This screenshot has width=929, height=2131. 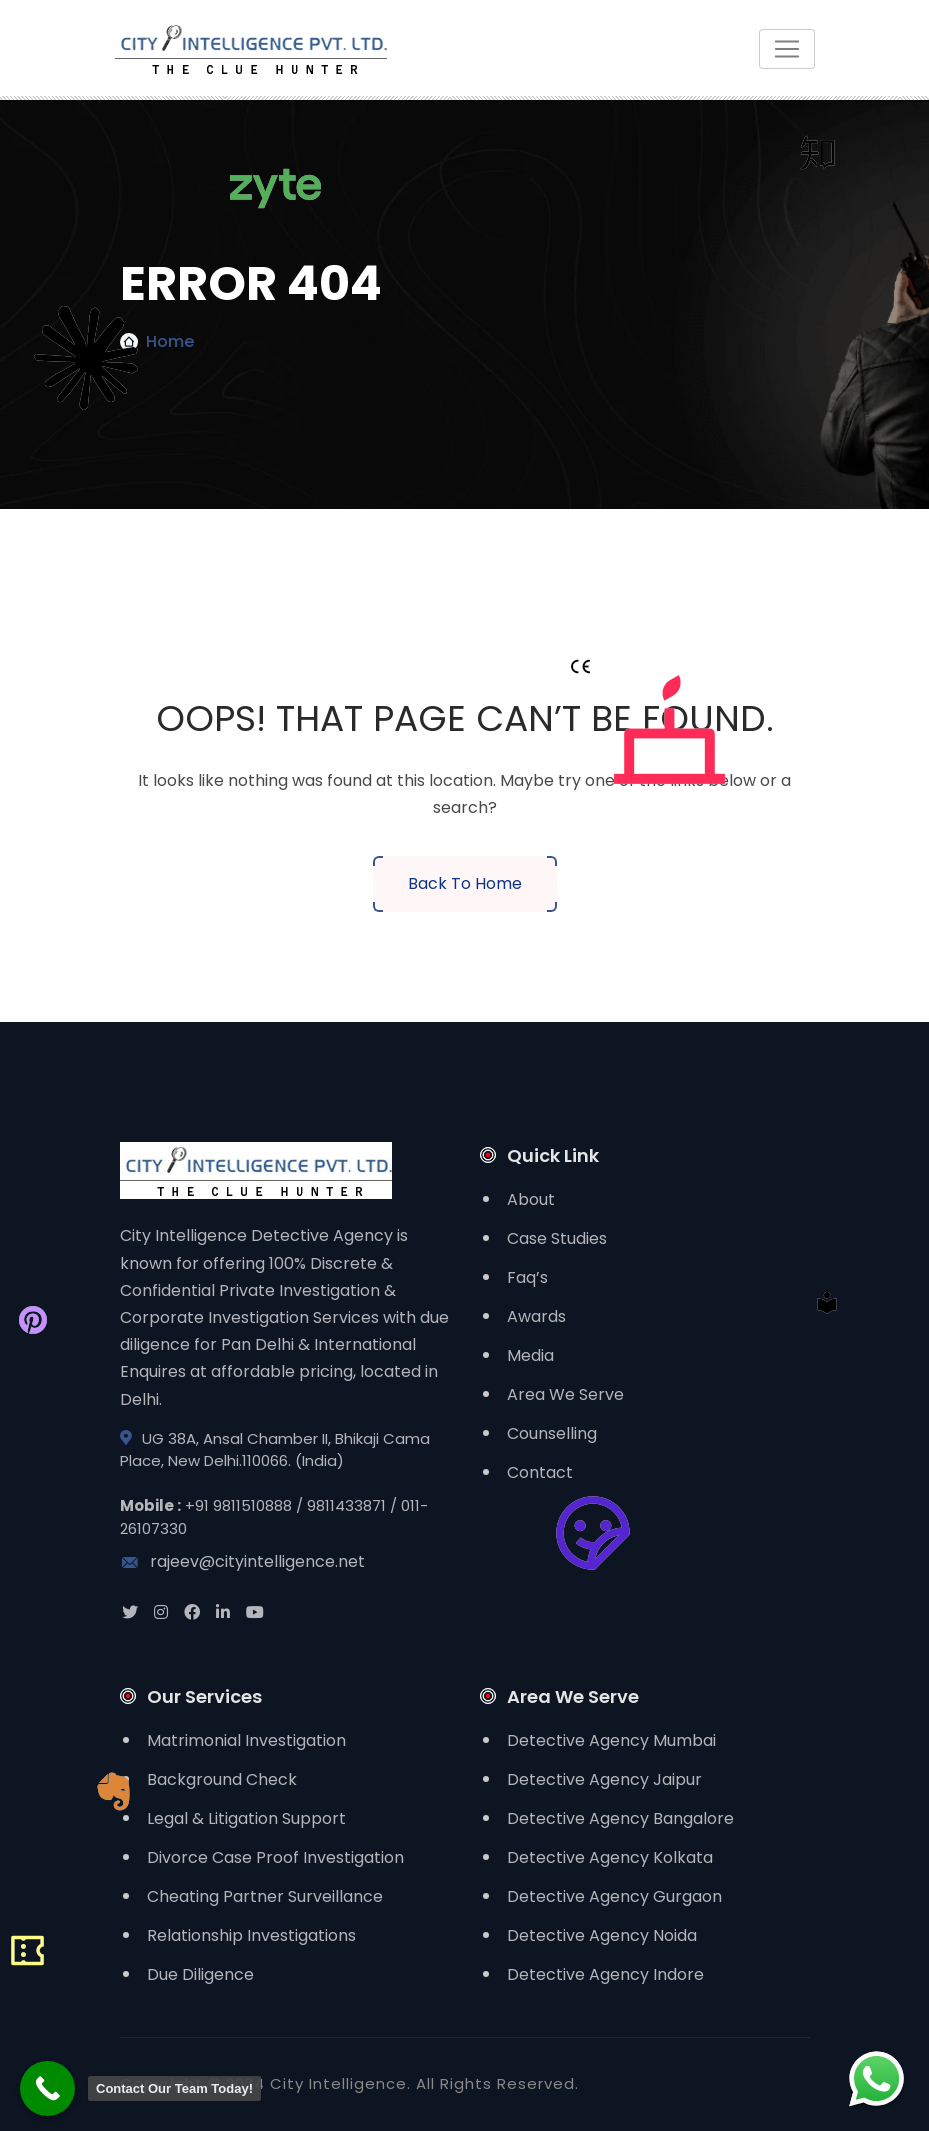 I want to click on open the Claude AI assistant app, so click(x=86, y=358).